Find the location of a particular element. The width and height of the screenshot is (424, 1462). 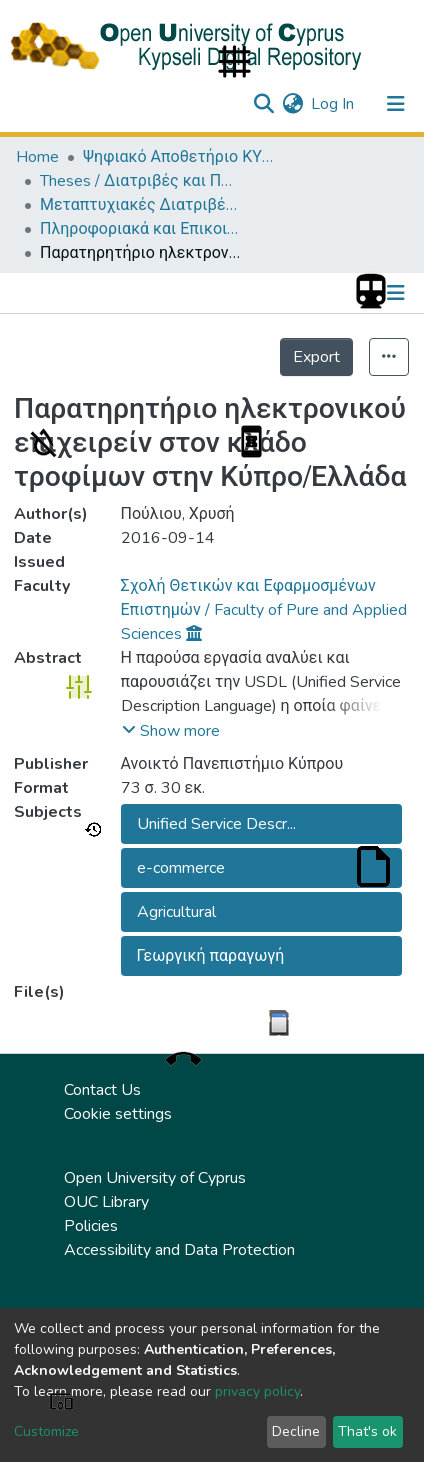

get public transit directions is located at coordinates (371, 292).